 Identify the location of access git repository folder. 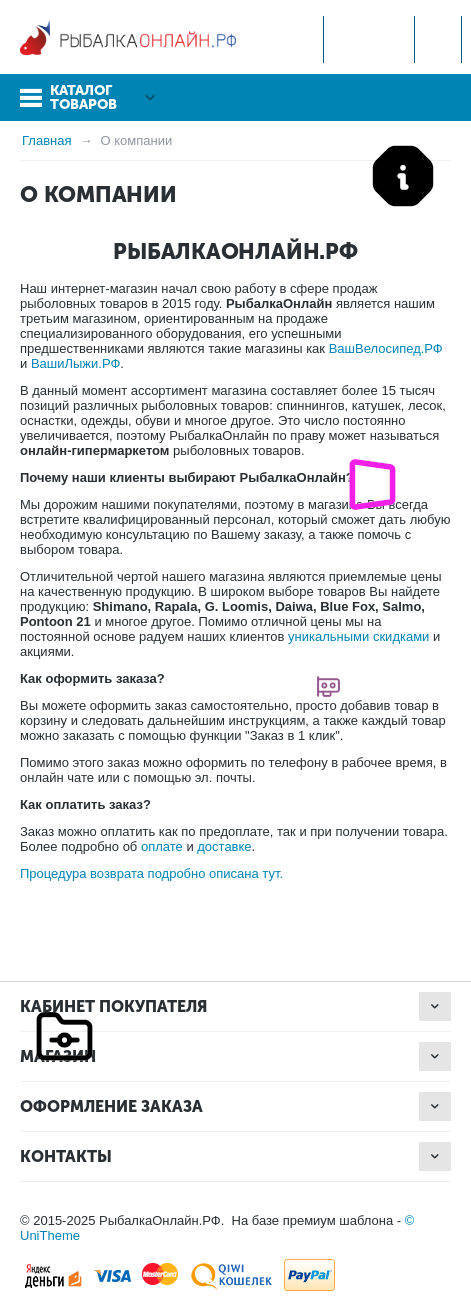
(64, 1037).